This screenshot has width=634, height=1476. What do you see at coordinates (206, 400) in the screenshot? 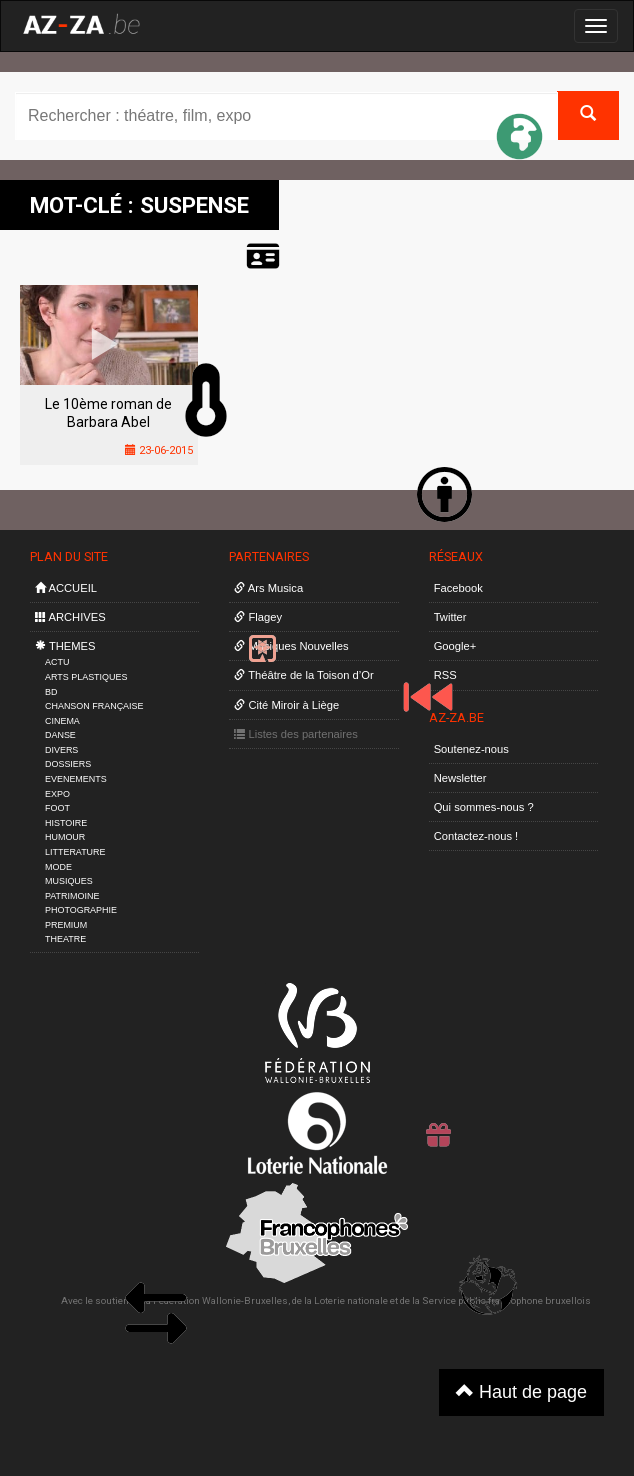
I see `indicates high temperature or heat level` at bounding box center [206, 400].